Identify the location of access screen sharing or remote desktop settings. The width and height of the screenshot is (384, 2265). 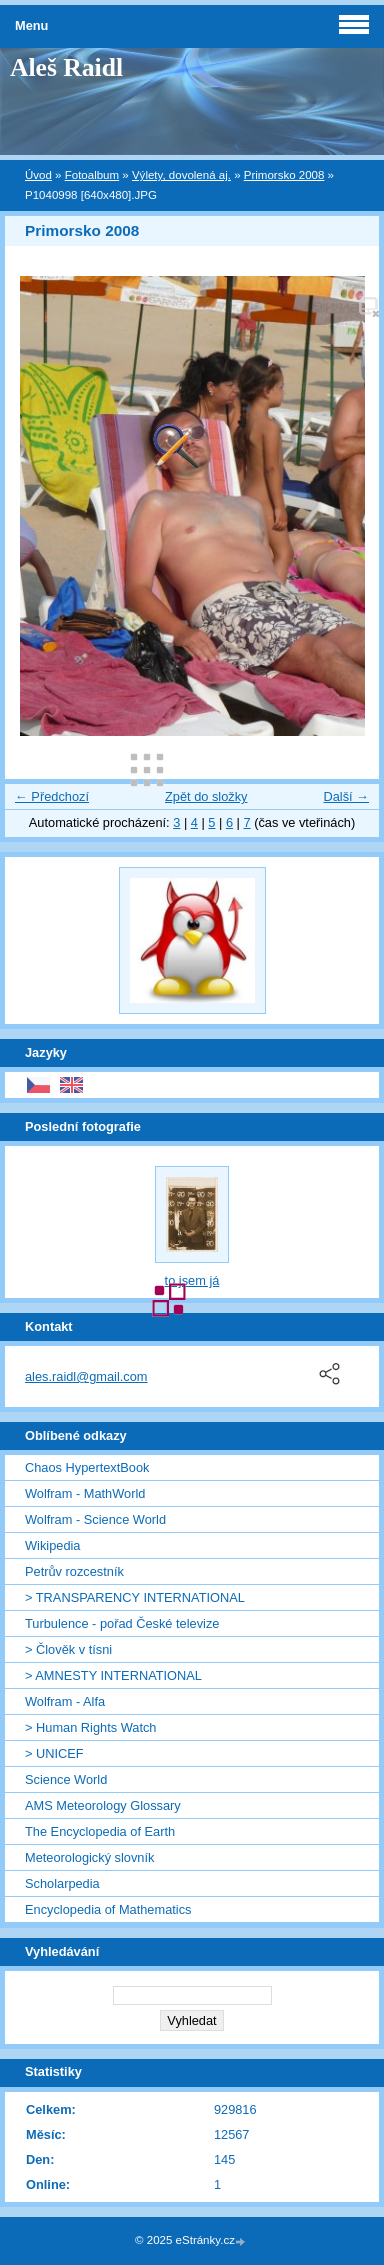
(329, 1374).